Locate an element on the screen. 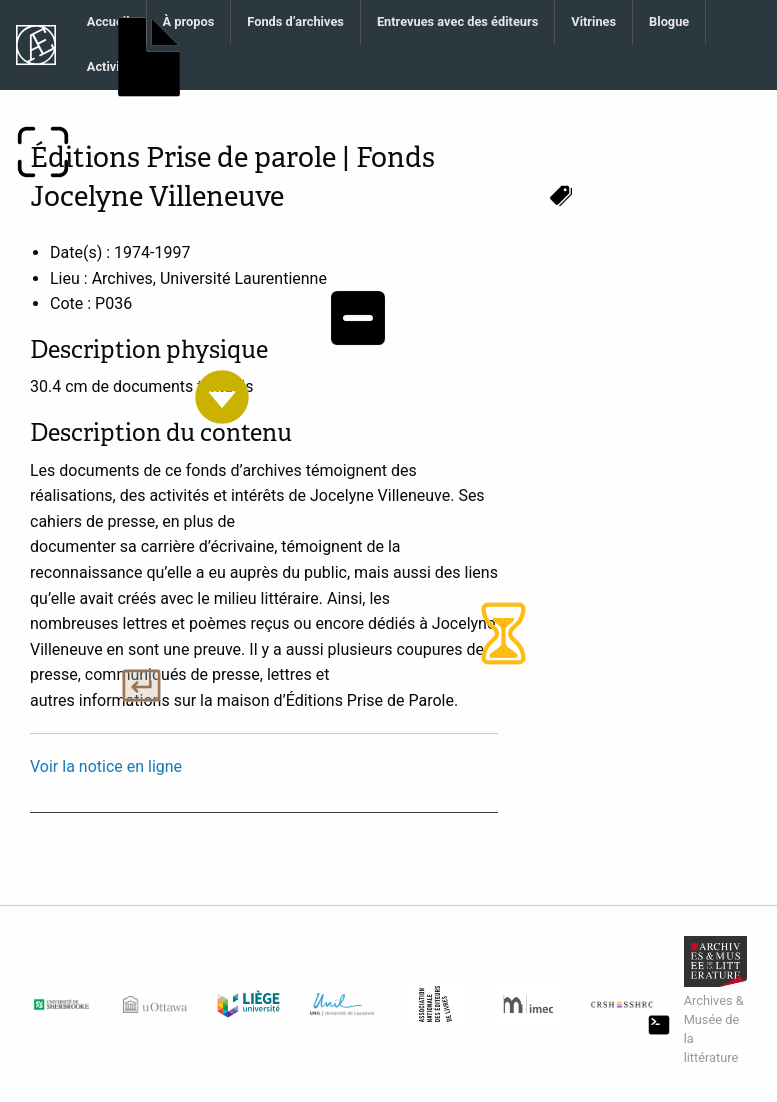 This screenshot has height=1102, width=777. indicates loading or processing in progress is located at coordinates (503, 633).